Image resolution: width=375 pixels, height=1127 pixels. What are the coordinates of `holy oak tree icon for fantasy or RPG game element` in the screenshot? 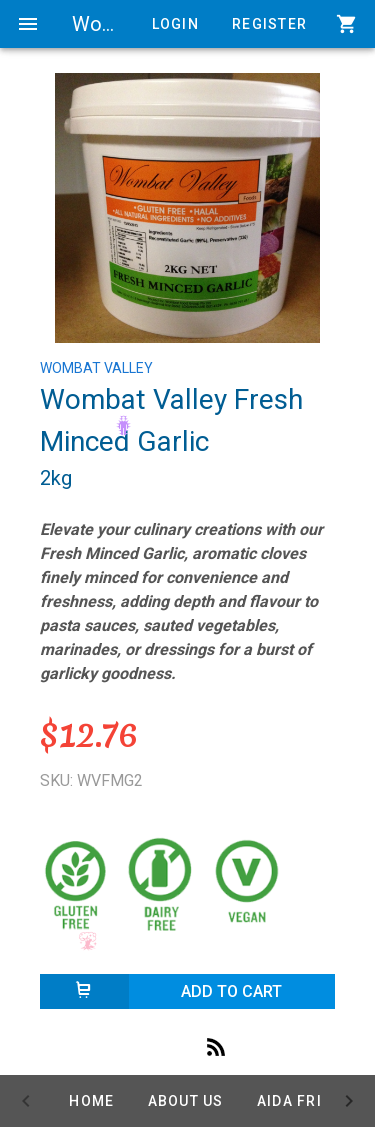 It's located at (88, 941).